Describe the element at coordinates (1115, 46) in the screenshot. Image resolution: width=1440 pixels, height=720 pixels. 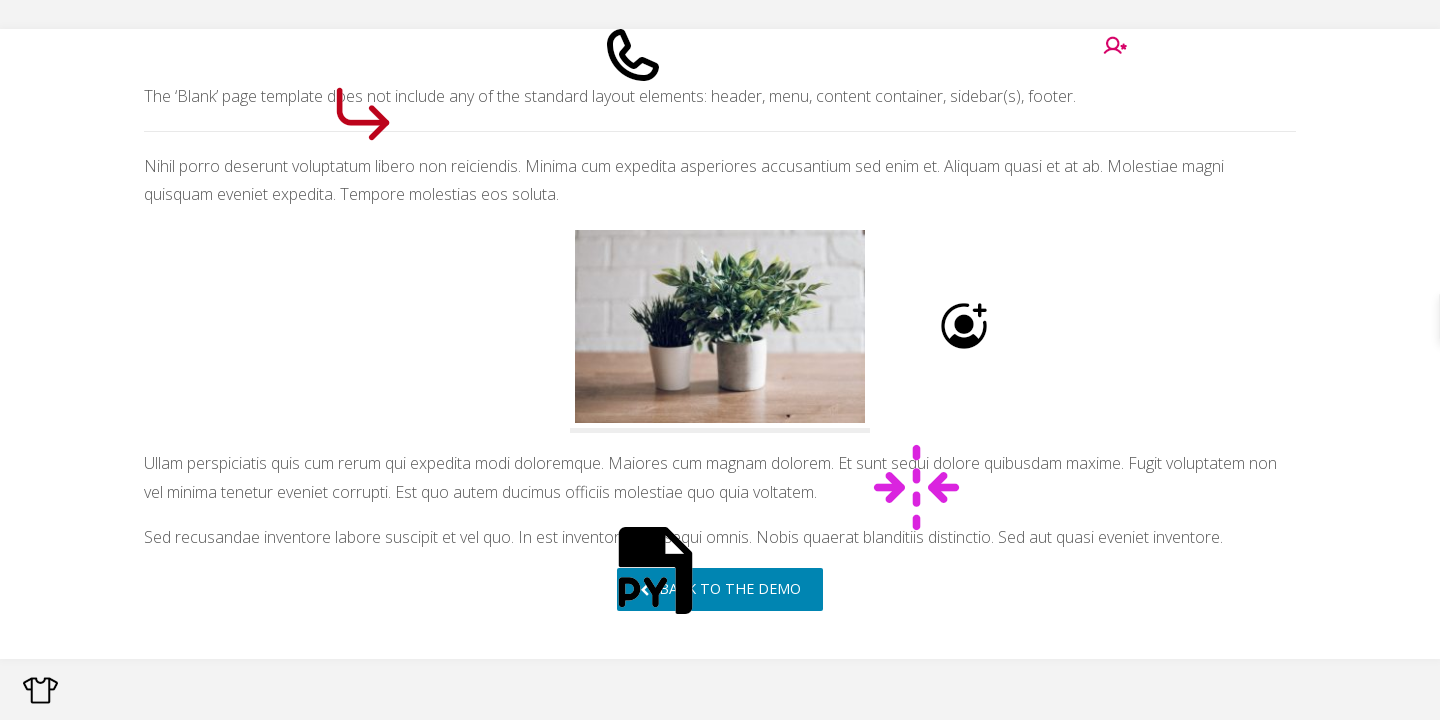
I see `access user settings` at that location.